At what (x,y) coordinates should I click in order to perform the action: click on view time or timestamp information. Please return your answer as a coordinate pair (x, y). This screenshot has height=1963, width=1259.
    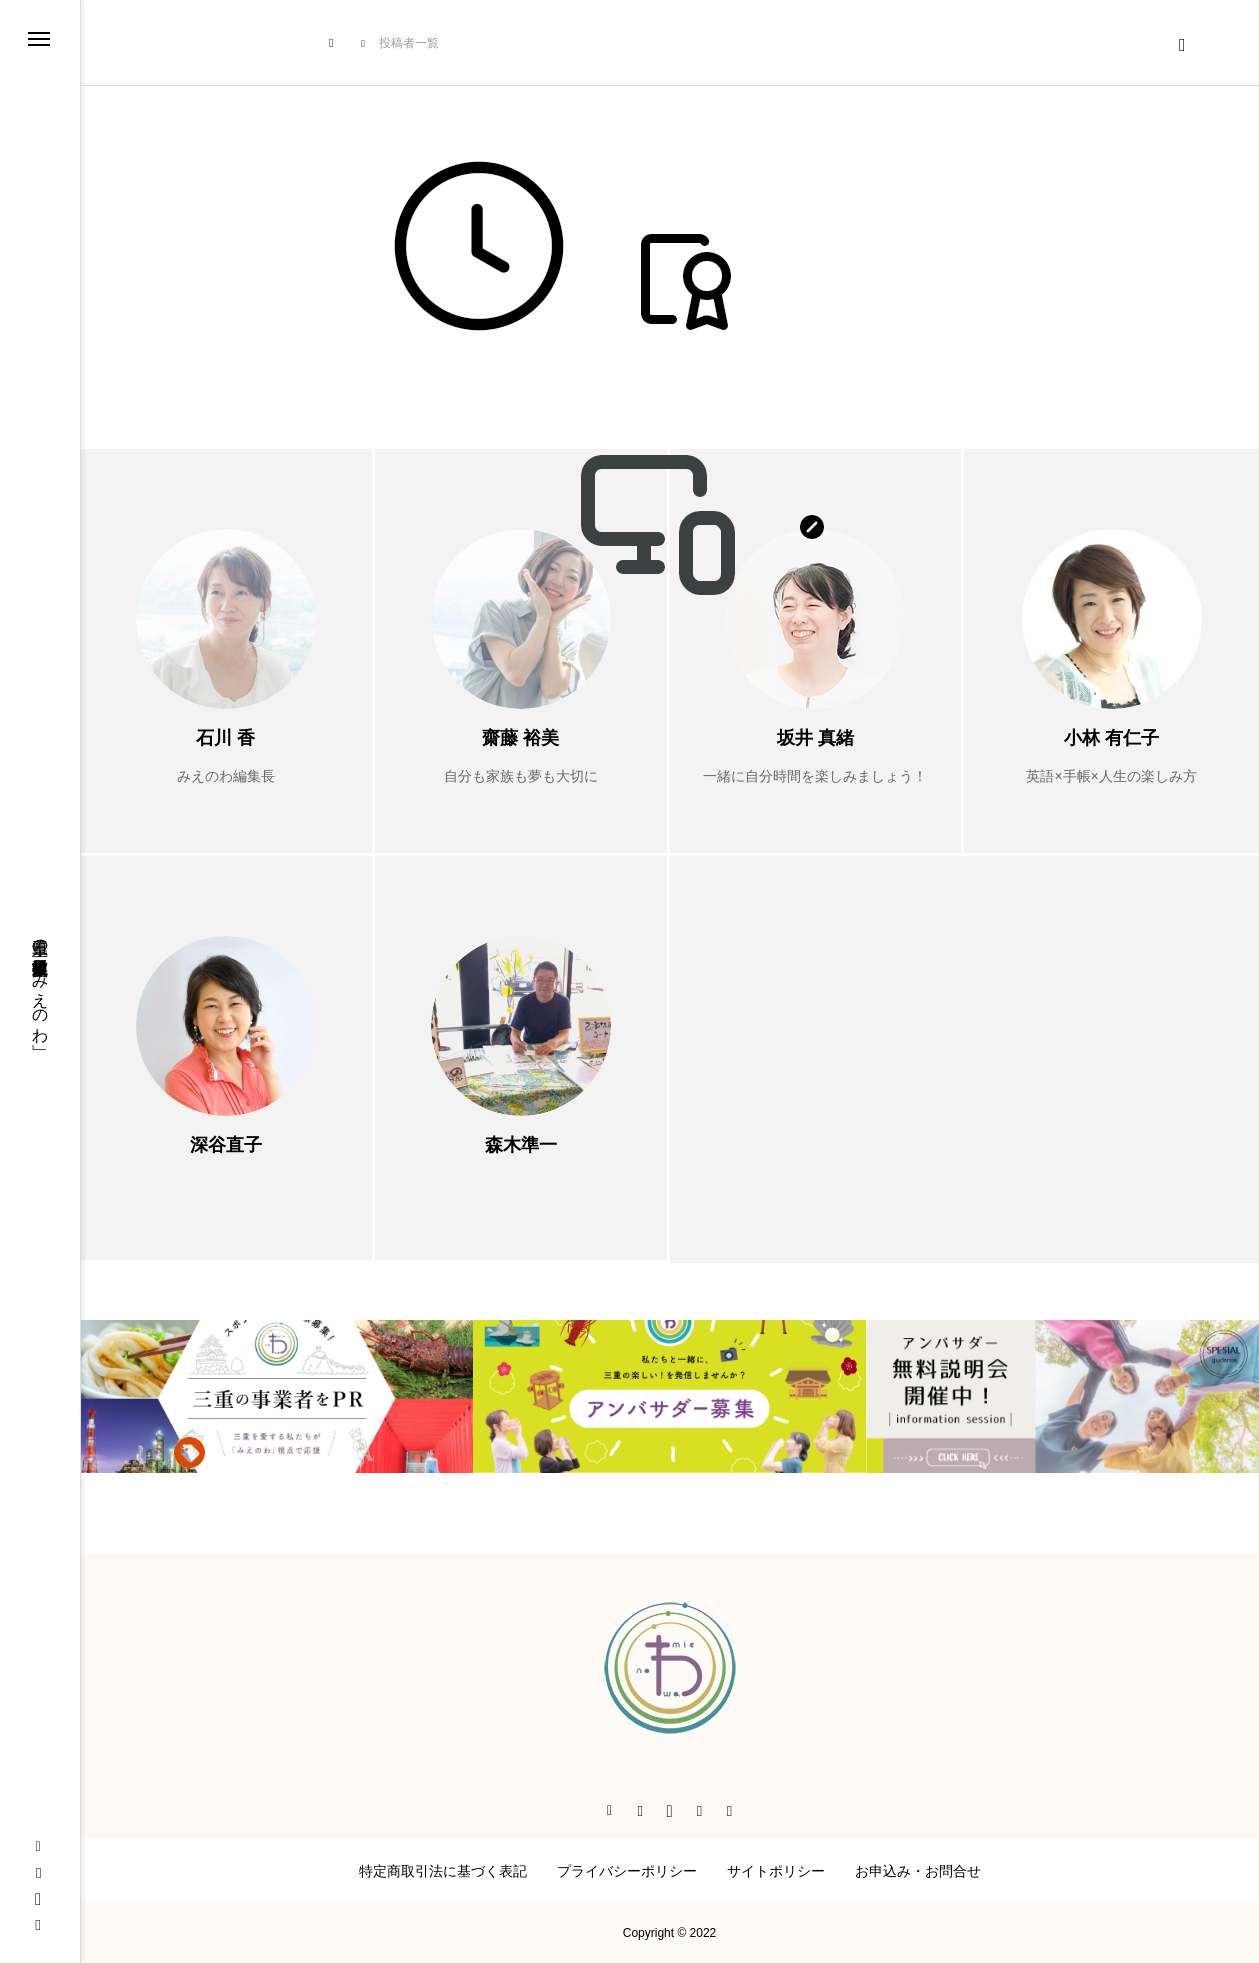
    Looking at the image, I should click on (479, 246).